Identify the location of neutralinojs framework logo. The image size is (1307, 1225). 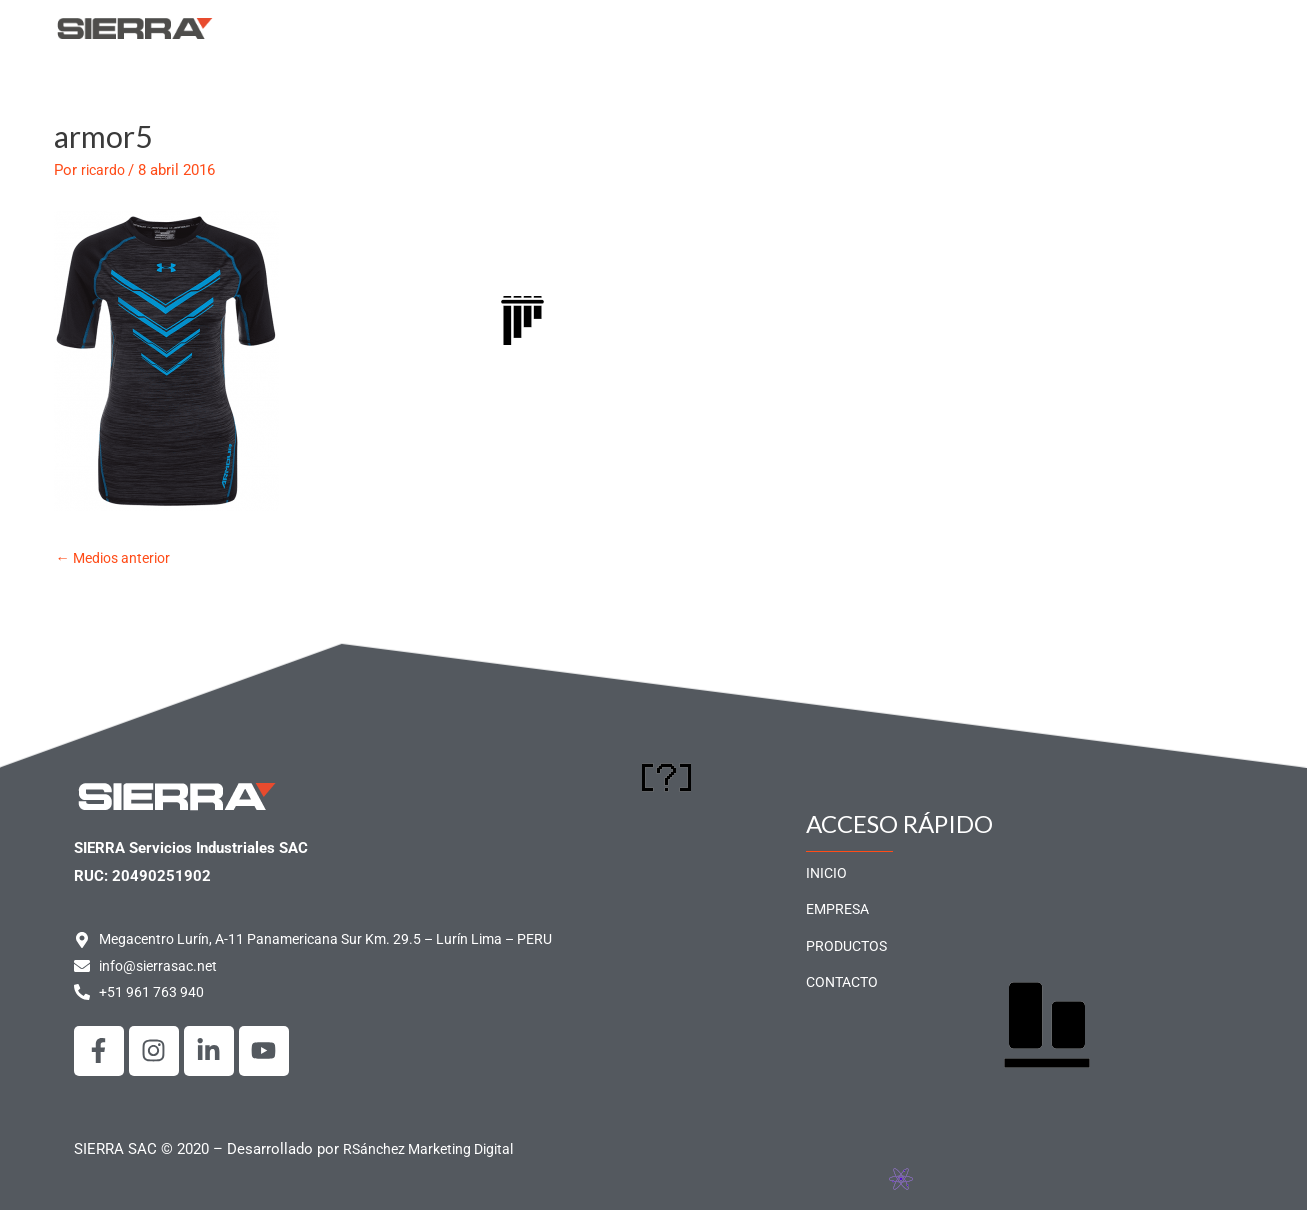
(901, 1179).